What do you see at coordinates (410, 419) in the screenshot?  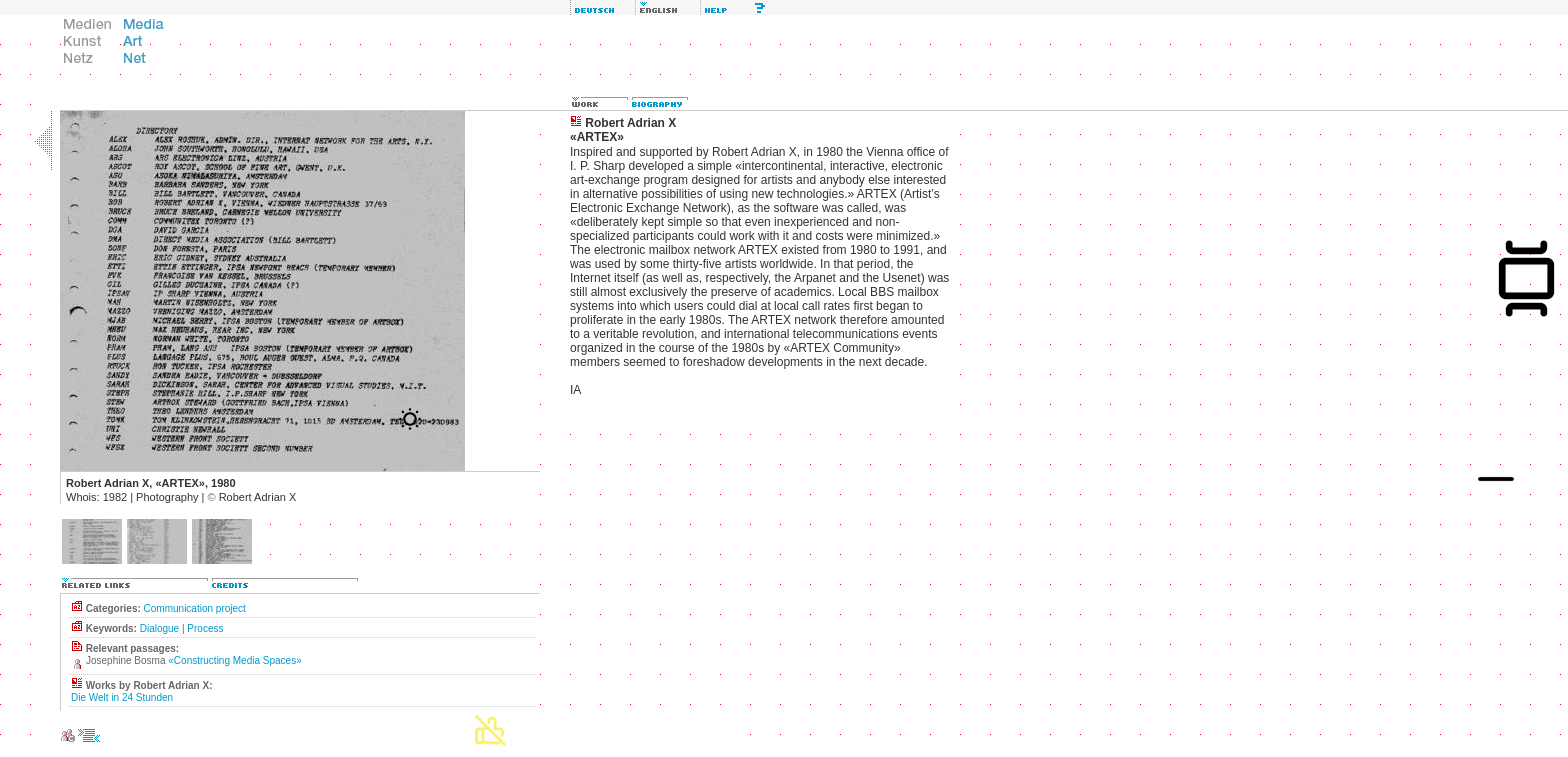 I see `decrease screen brightness` at bounding box center [410, 419].